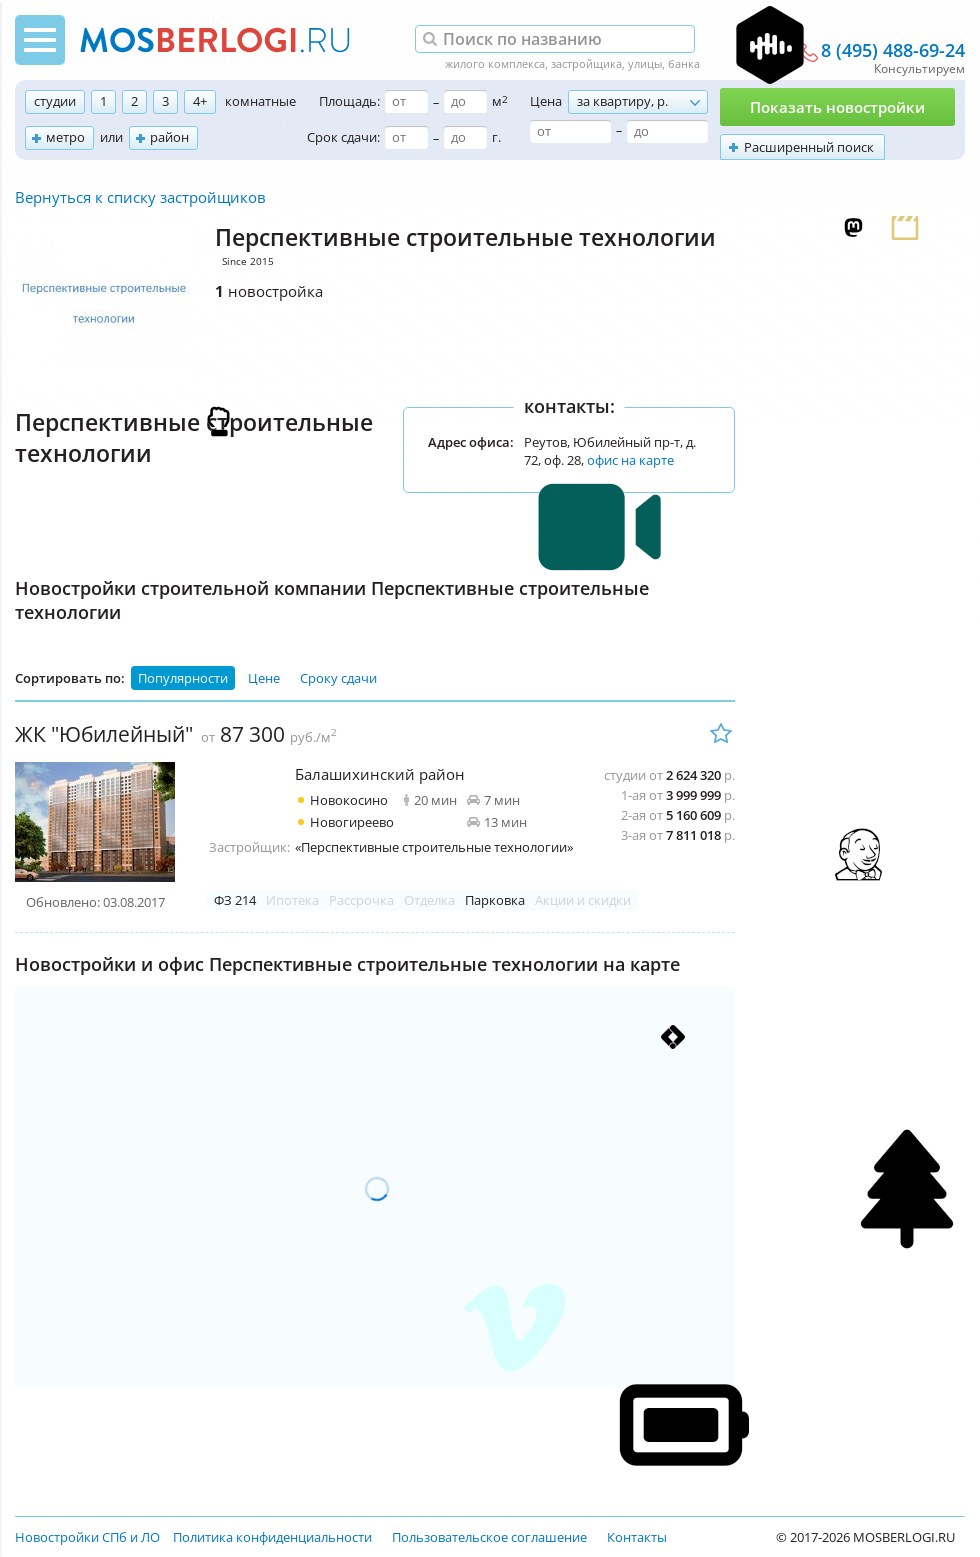  Describe the element at coordinates (853, 227) in the screenshot. I see `open mastodon app` at that location.